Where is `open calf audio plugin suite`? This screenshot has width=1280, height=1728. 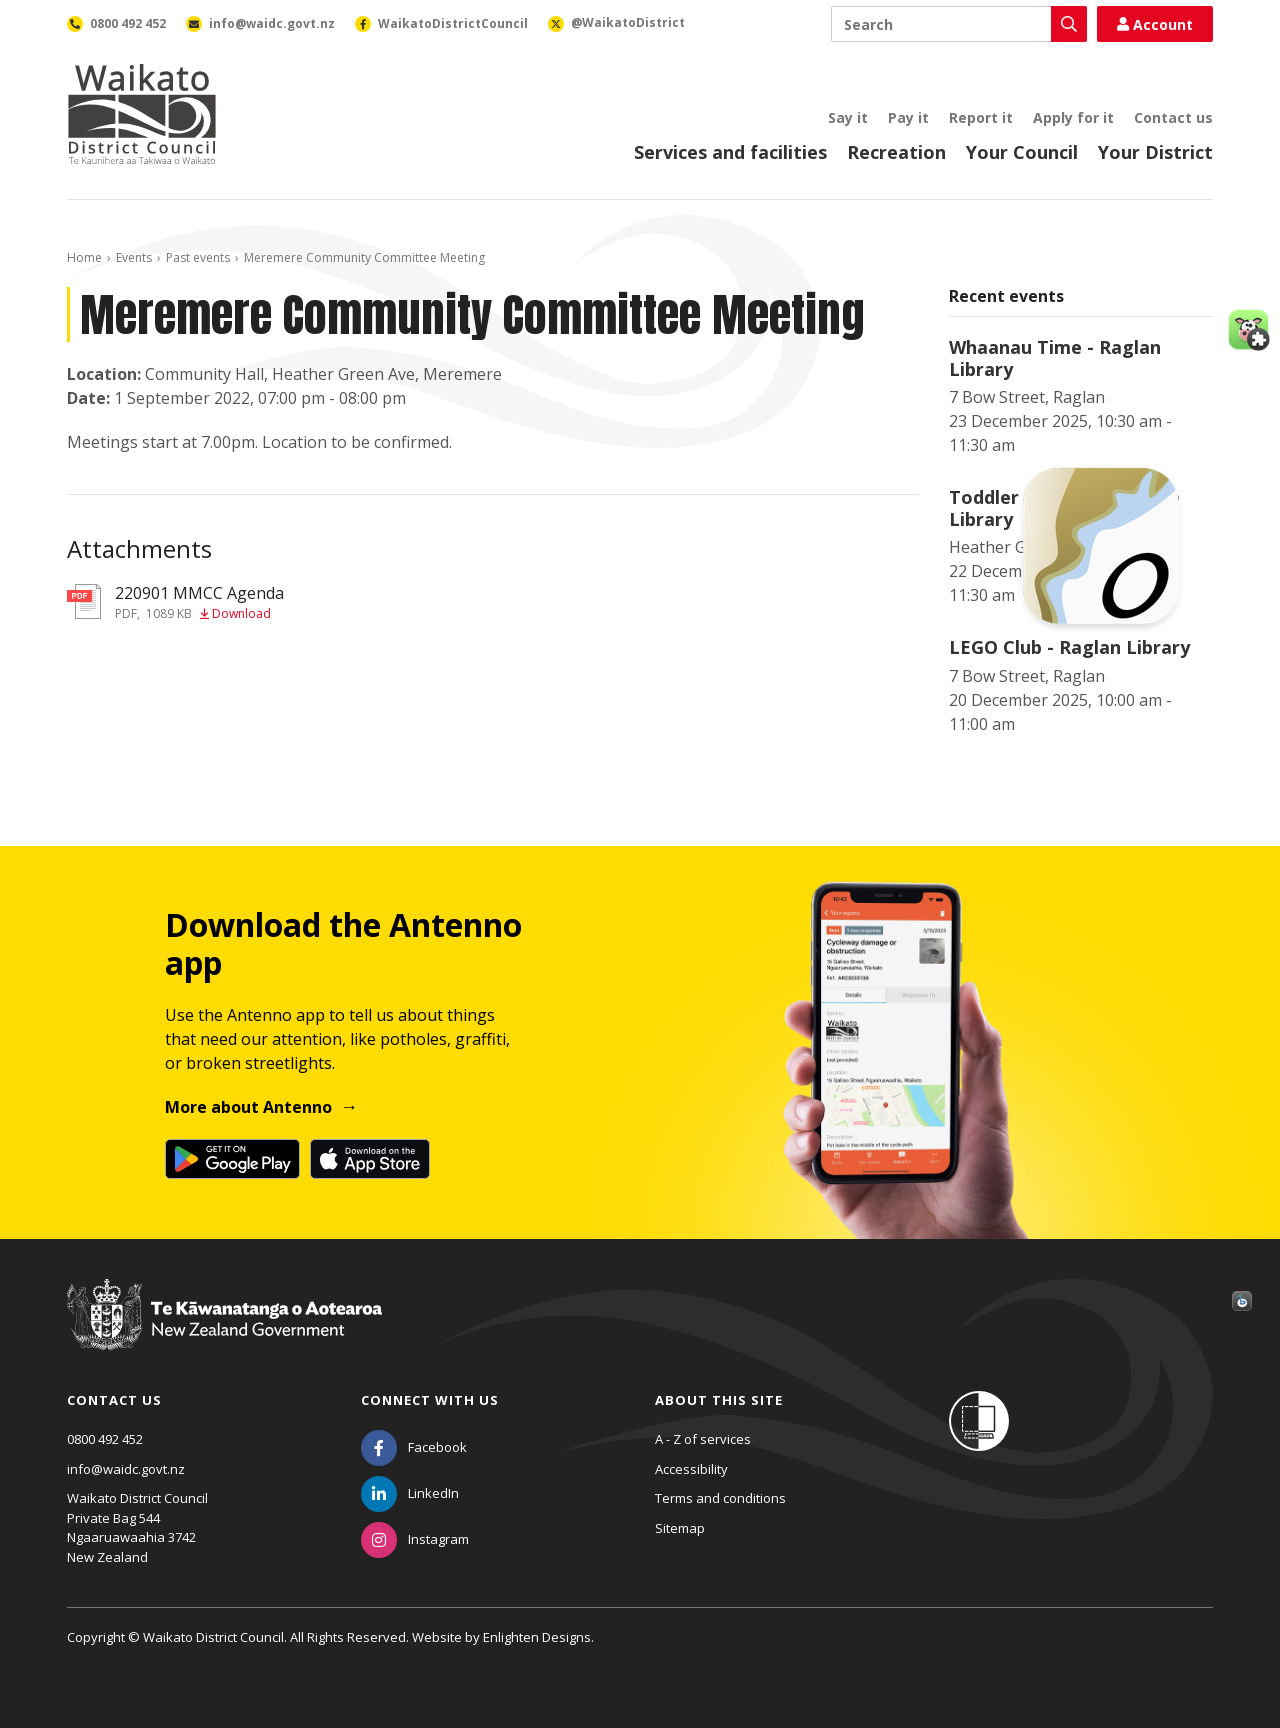 open calf audio plugin suite is located at coordinates (1248, 329).